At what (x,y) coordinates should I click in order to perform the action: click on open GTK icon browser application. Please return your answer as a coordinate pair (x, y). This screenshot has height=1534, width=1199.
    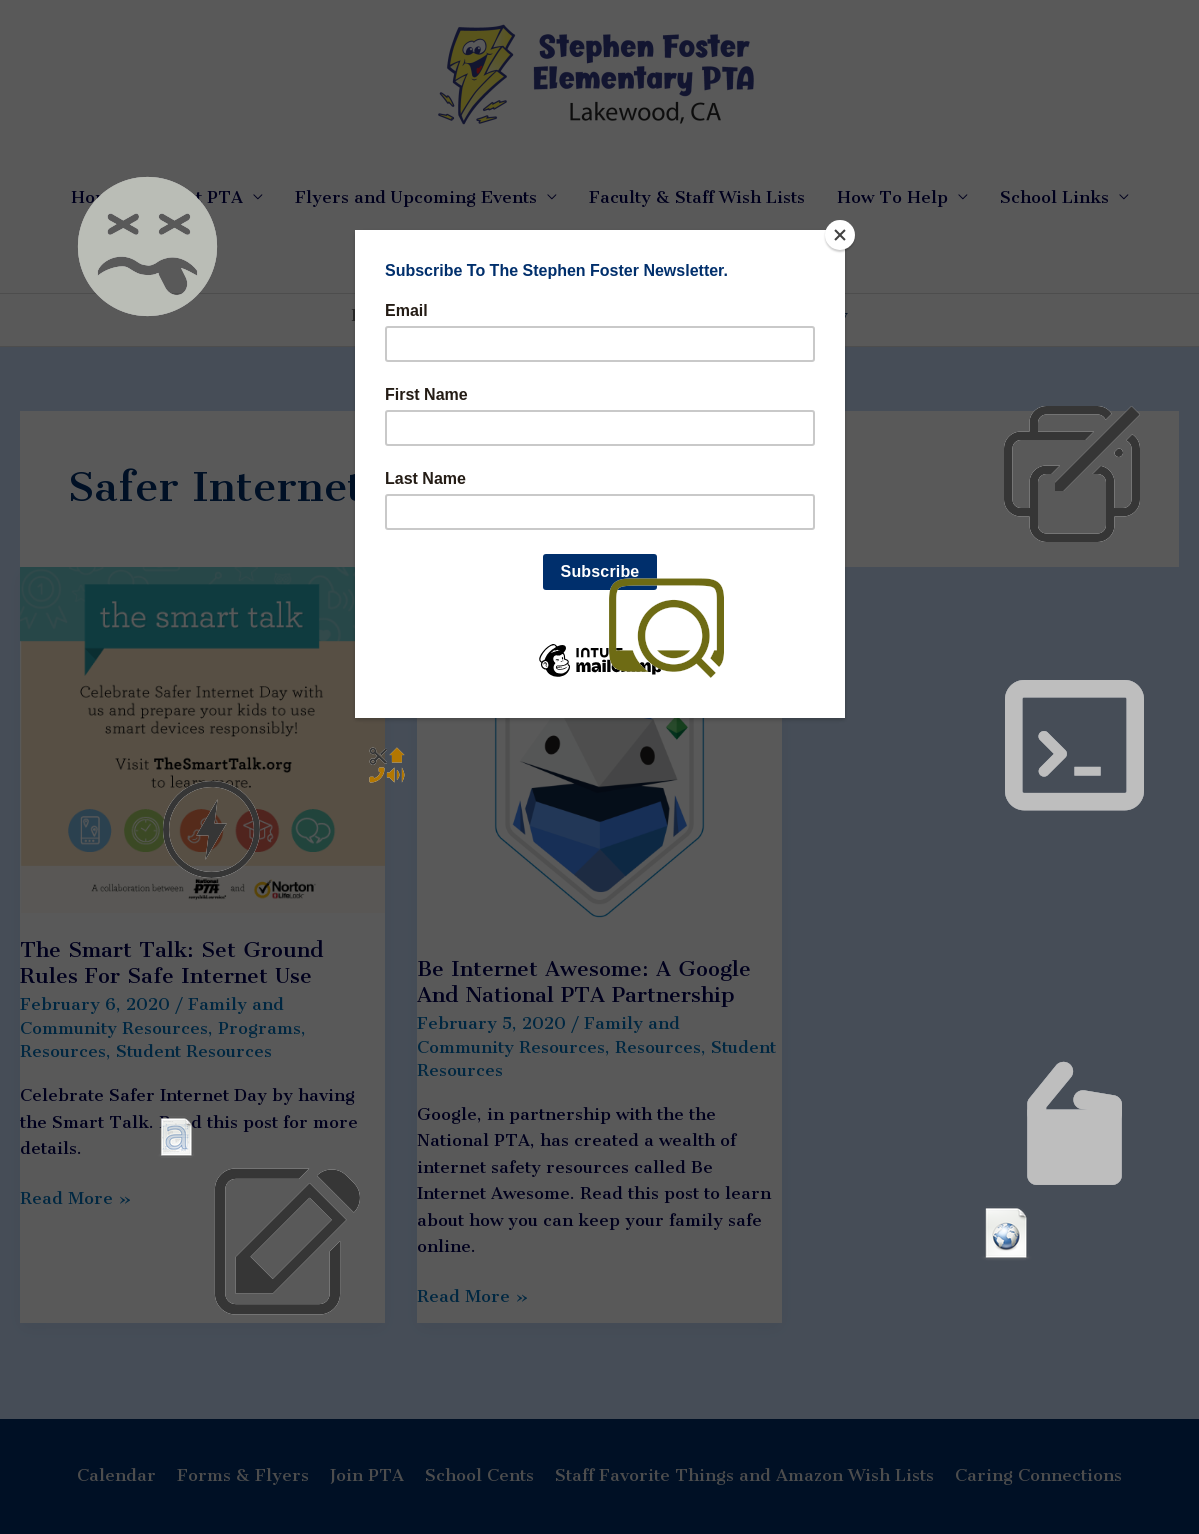
    Looking at the image, I should click on (387, 765).